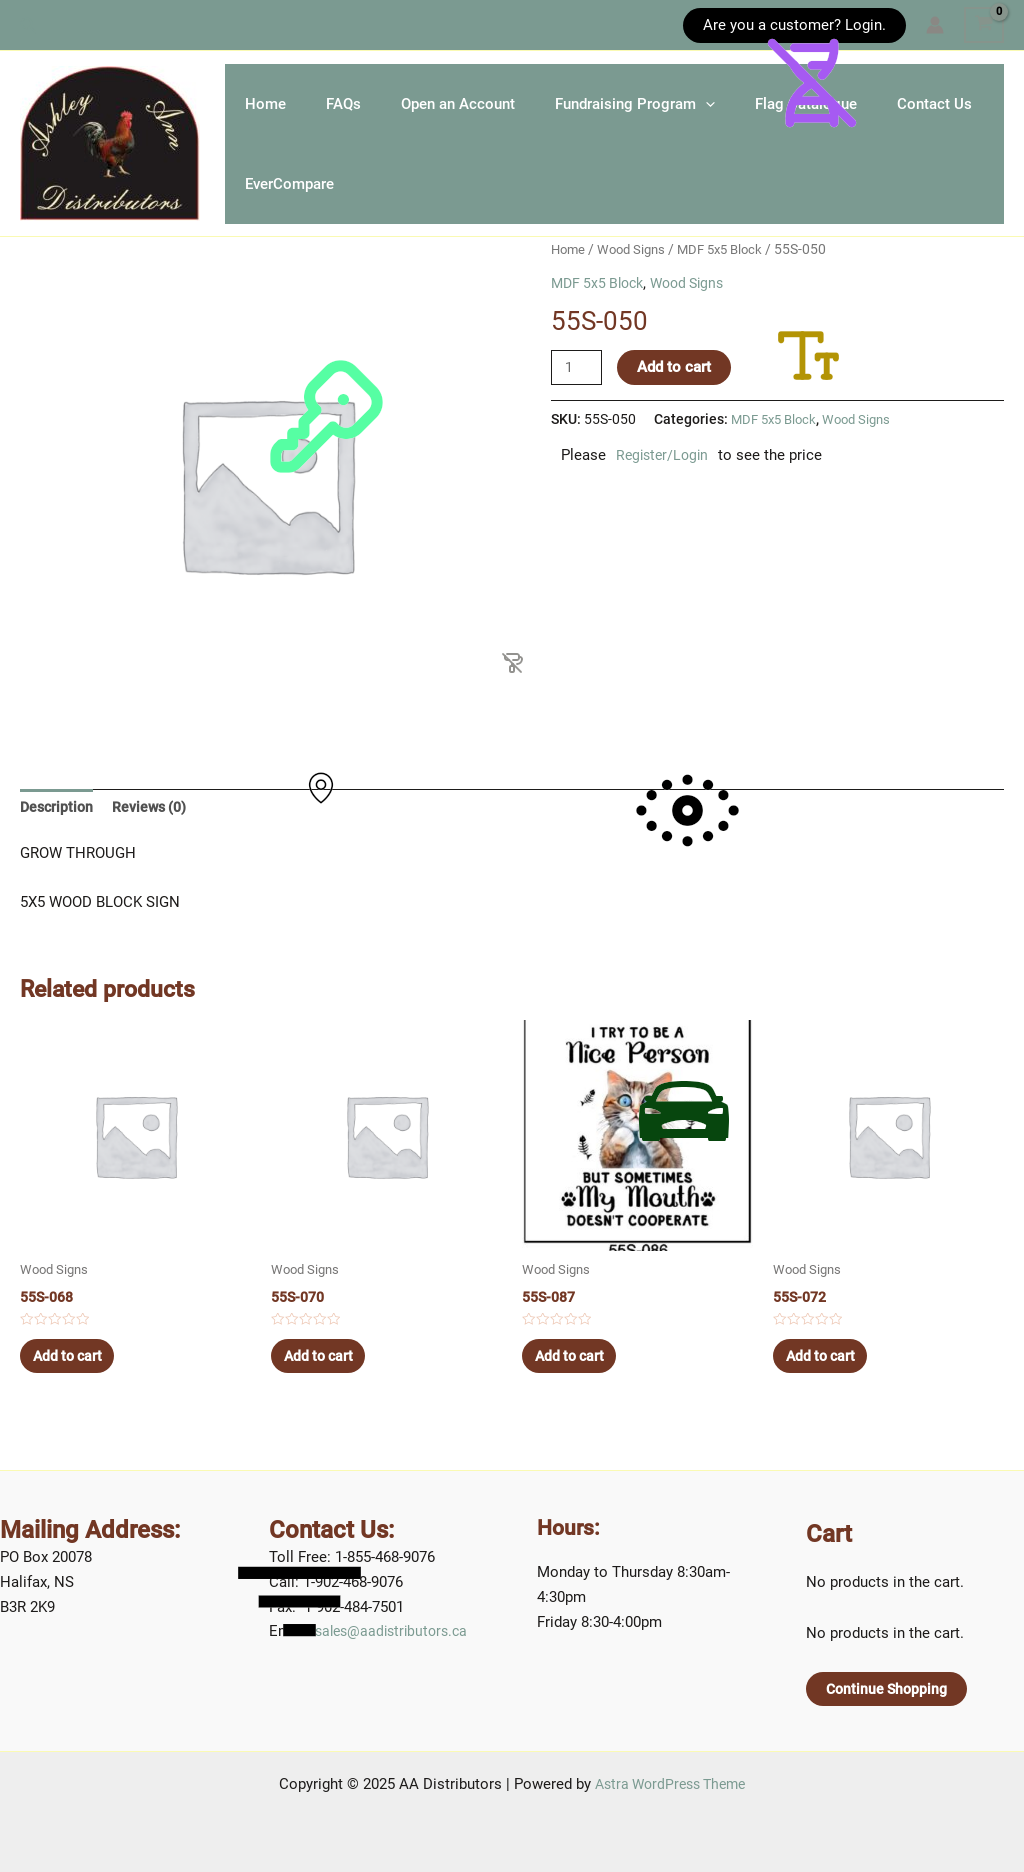 The height and width of the screenshot is (1872, 1024). I want to click on disable paint or fill tool, so click(512, 663).